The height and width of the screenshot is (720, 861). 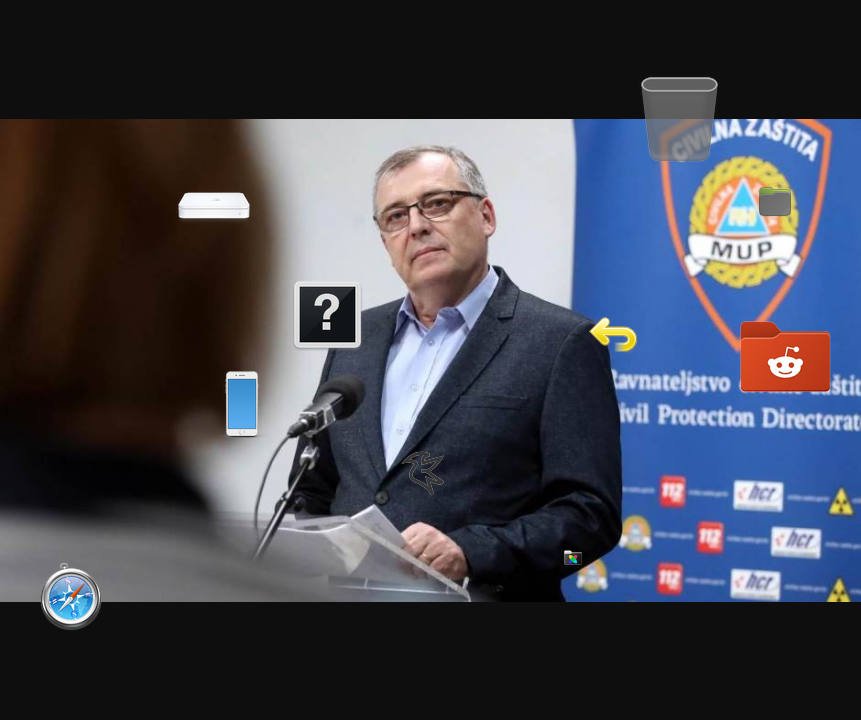 What do you see at coordinates (71, 597) in the screenshot?
I see `open safari browser settings` at bounding box center [71, 597].